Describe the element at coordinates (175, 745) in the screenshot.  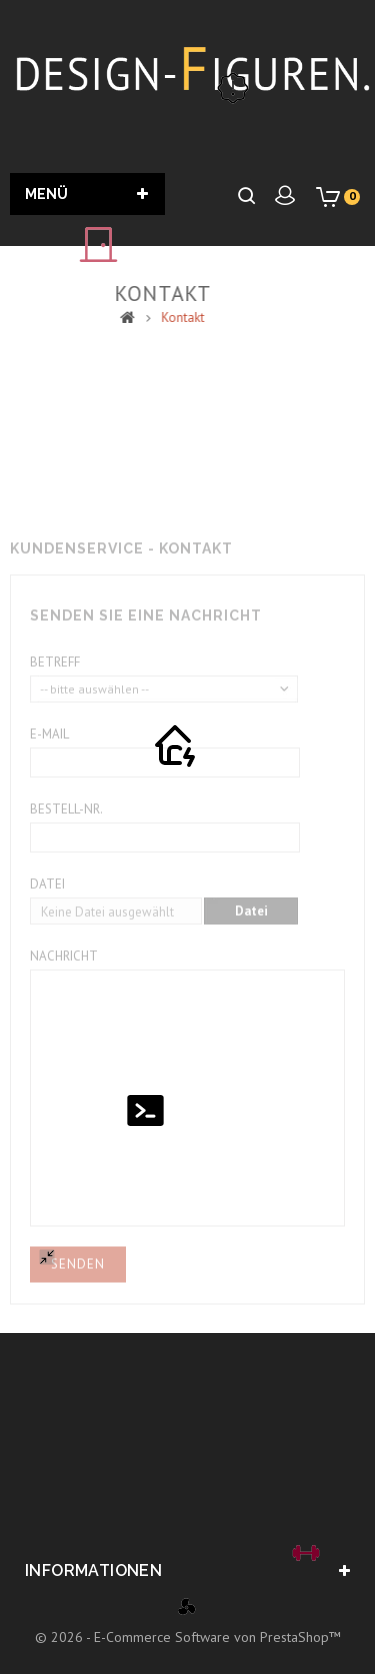
I see `home energy or power settings` at that location.